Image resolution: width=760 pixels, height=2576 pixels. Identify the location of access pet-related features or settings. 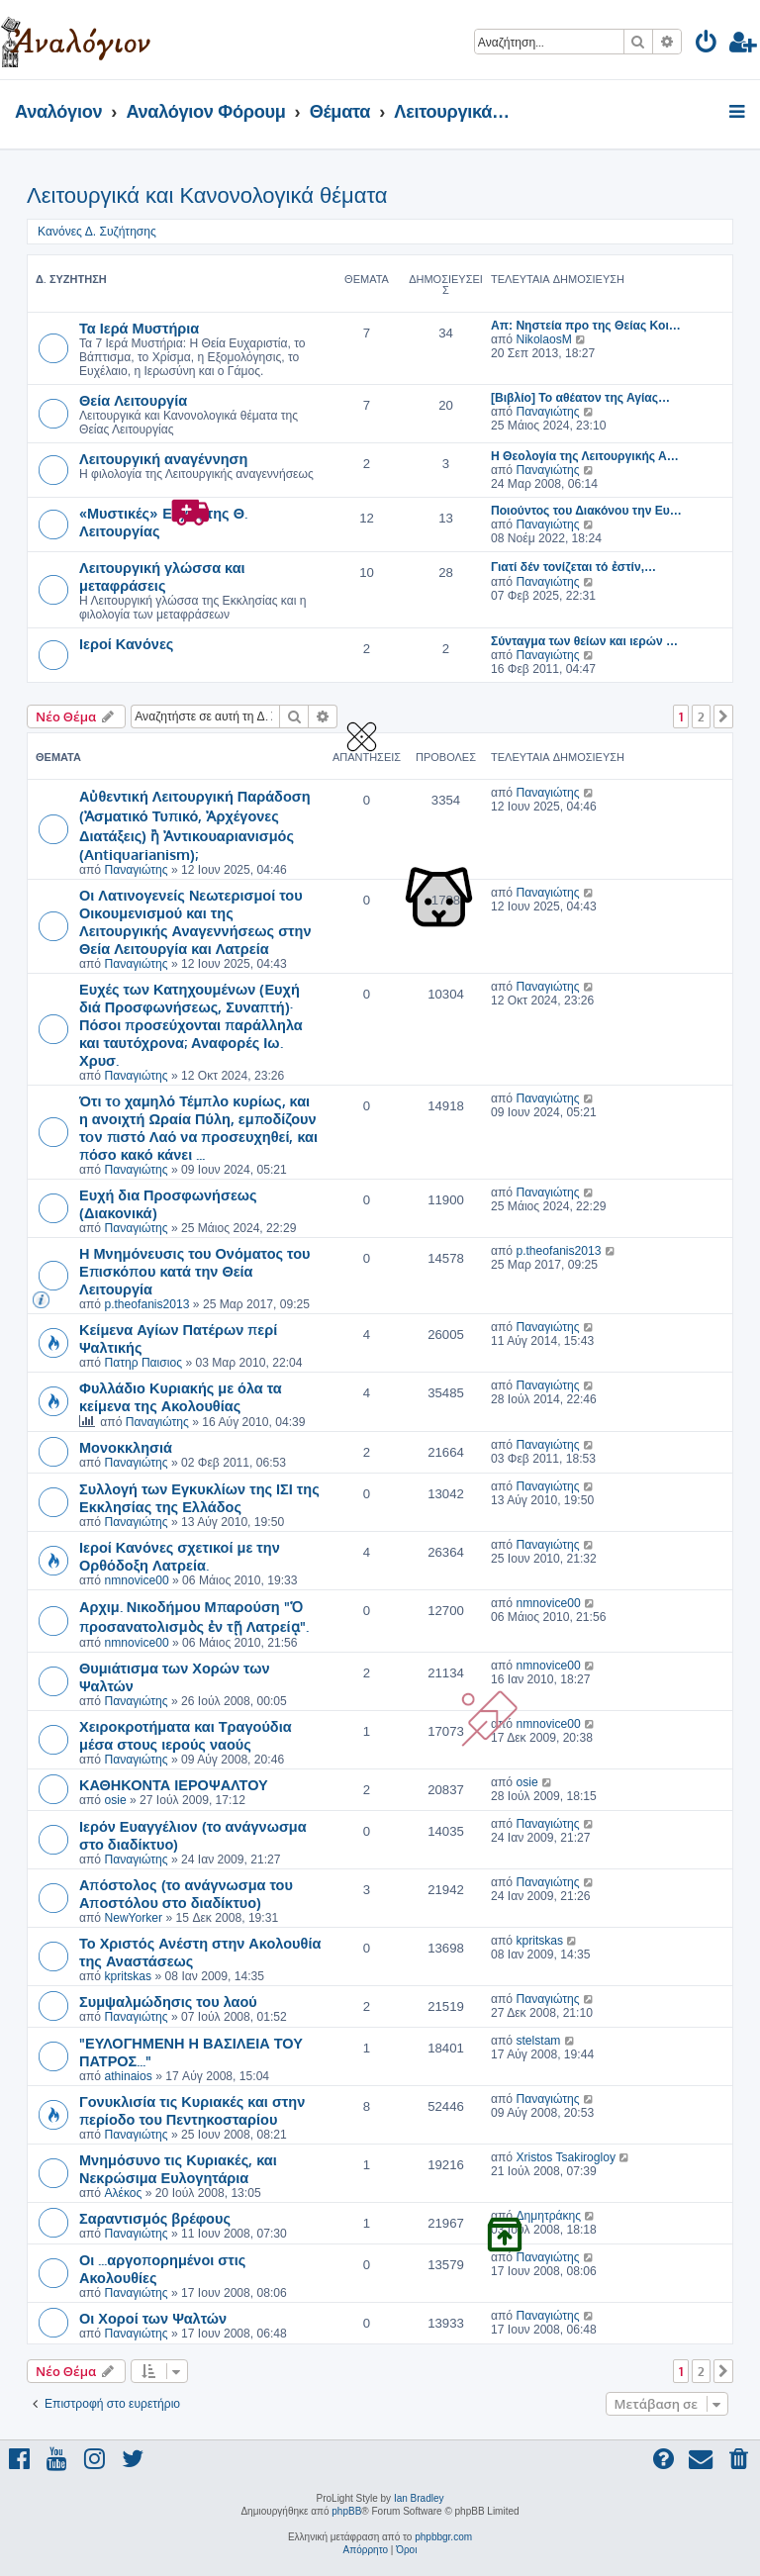
(438, 898).